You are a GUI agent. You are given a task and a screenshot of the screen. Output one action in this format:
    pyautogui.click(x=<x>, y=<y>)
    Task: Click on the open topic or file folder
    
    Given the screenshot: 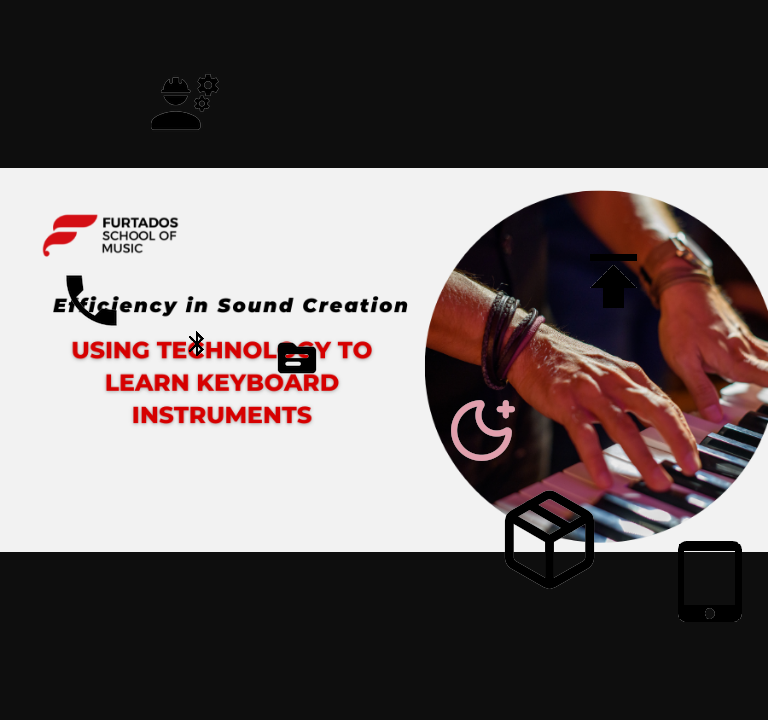 What is the action you would take?
    pyautogui.click(x=297, y=358)
    